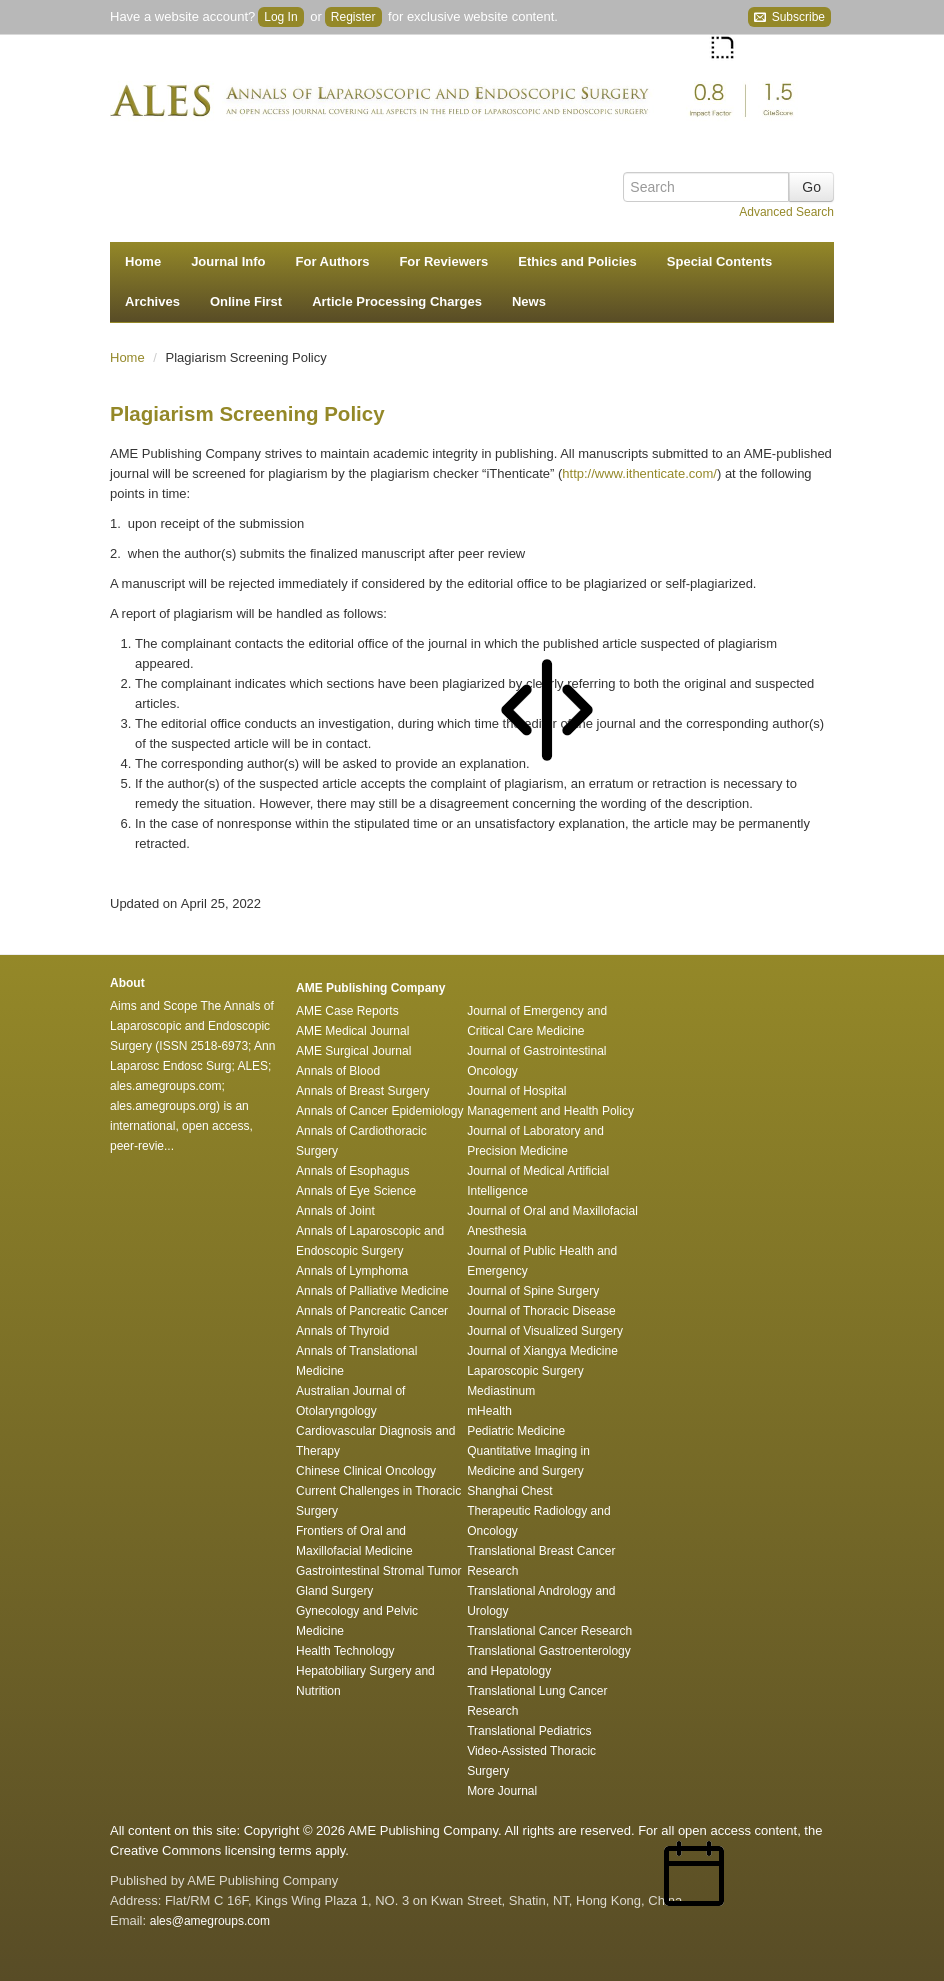 This screenshot has height=1981, width=944. What do you see at coordinates (694, 1876) in the screenshot?
I see `view or open calendar` at bounding box center [694, 1876].